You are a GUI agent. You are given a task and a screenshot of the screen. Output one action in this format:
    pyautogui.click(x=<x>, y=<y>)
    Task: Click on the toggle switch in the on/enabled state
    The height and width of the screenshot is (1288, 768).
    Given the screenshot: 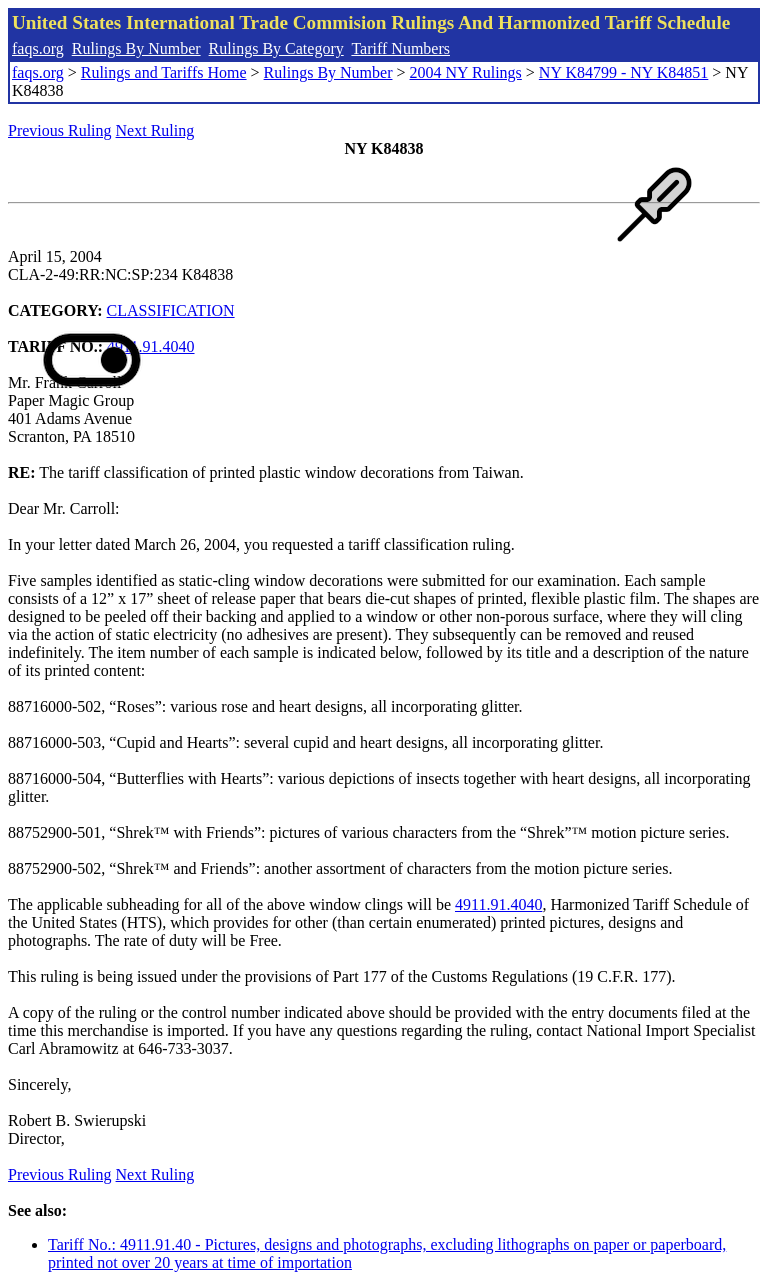 What is the action you would take?
    pyautogui.click(x=92, y=360)
    